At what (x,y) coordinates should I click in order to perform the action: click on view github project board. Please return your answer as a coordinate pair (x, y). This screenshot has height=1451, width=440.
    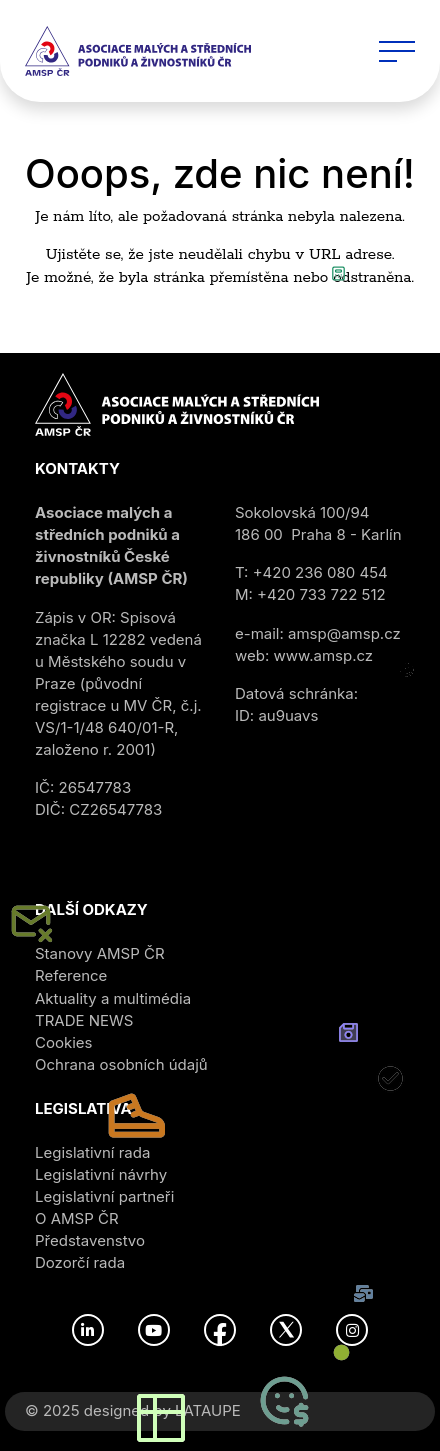
    Looking at the image, I should click on (161, 1418).